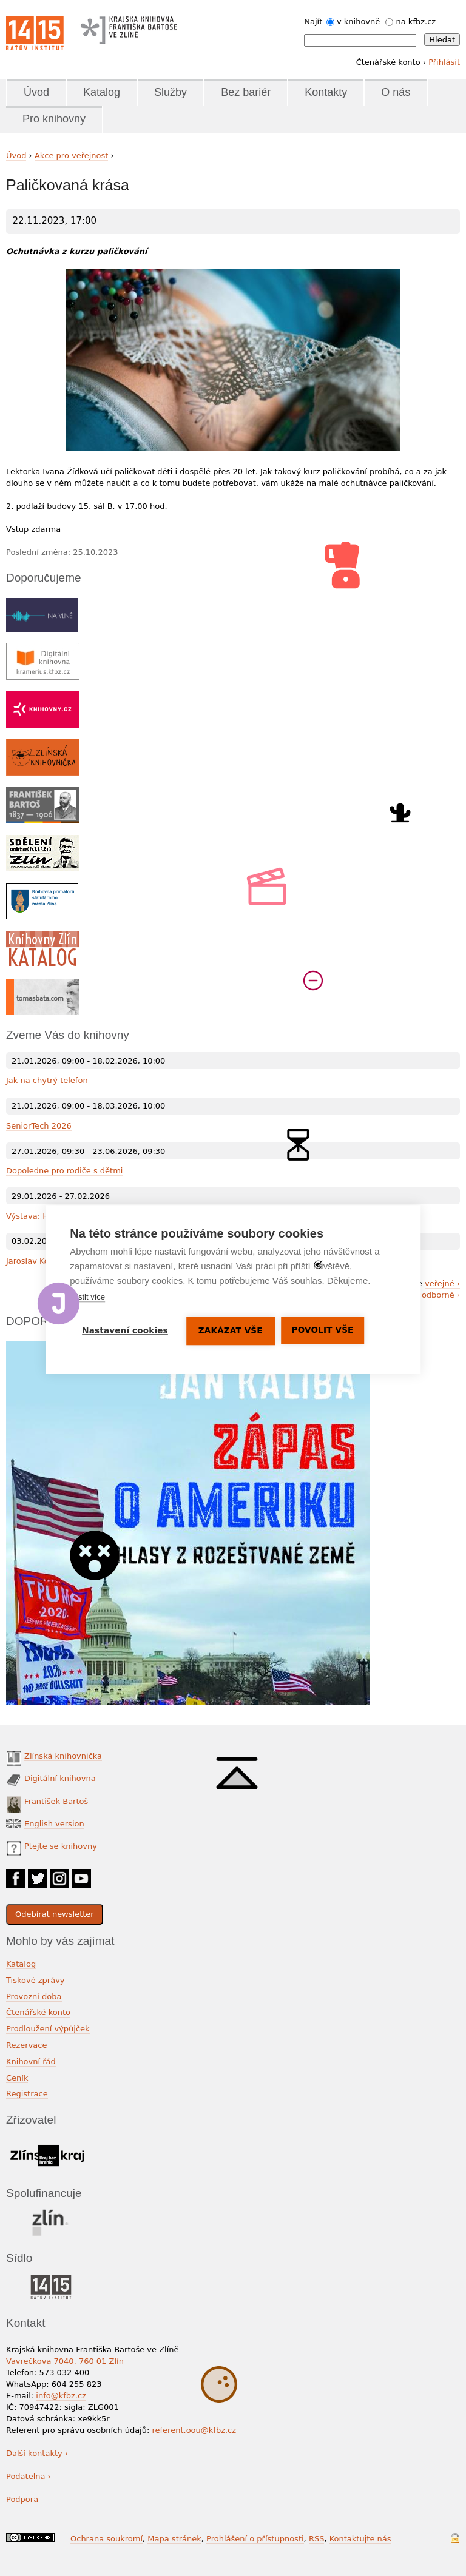 The image size is (466, 2576). Describe the element at coordinates (237, 1772) in the screenshot. I see `collapse content or panel upward` at that location.